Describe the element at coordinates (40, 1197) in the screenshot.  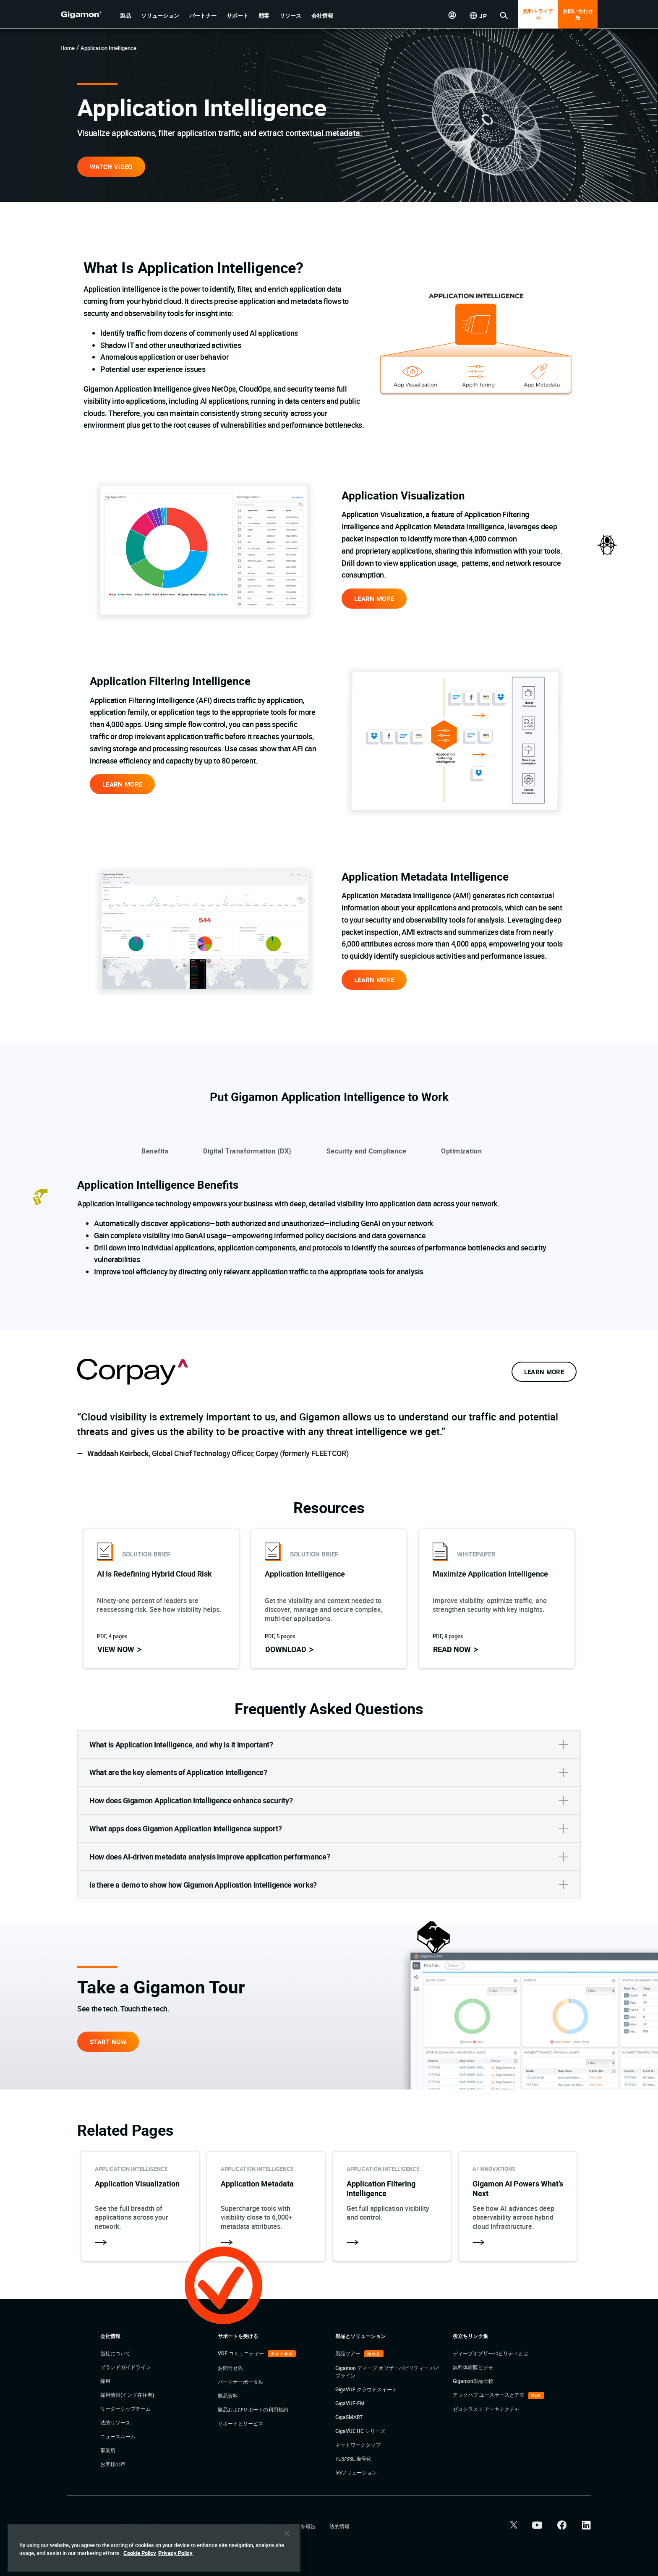
I see `draw a random card from the deck` at that location.